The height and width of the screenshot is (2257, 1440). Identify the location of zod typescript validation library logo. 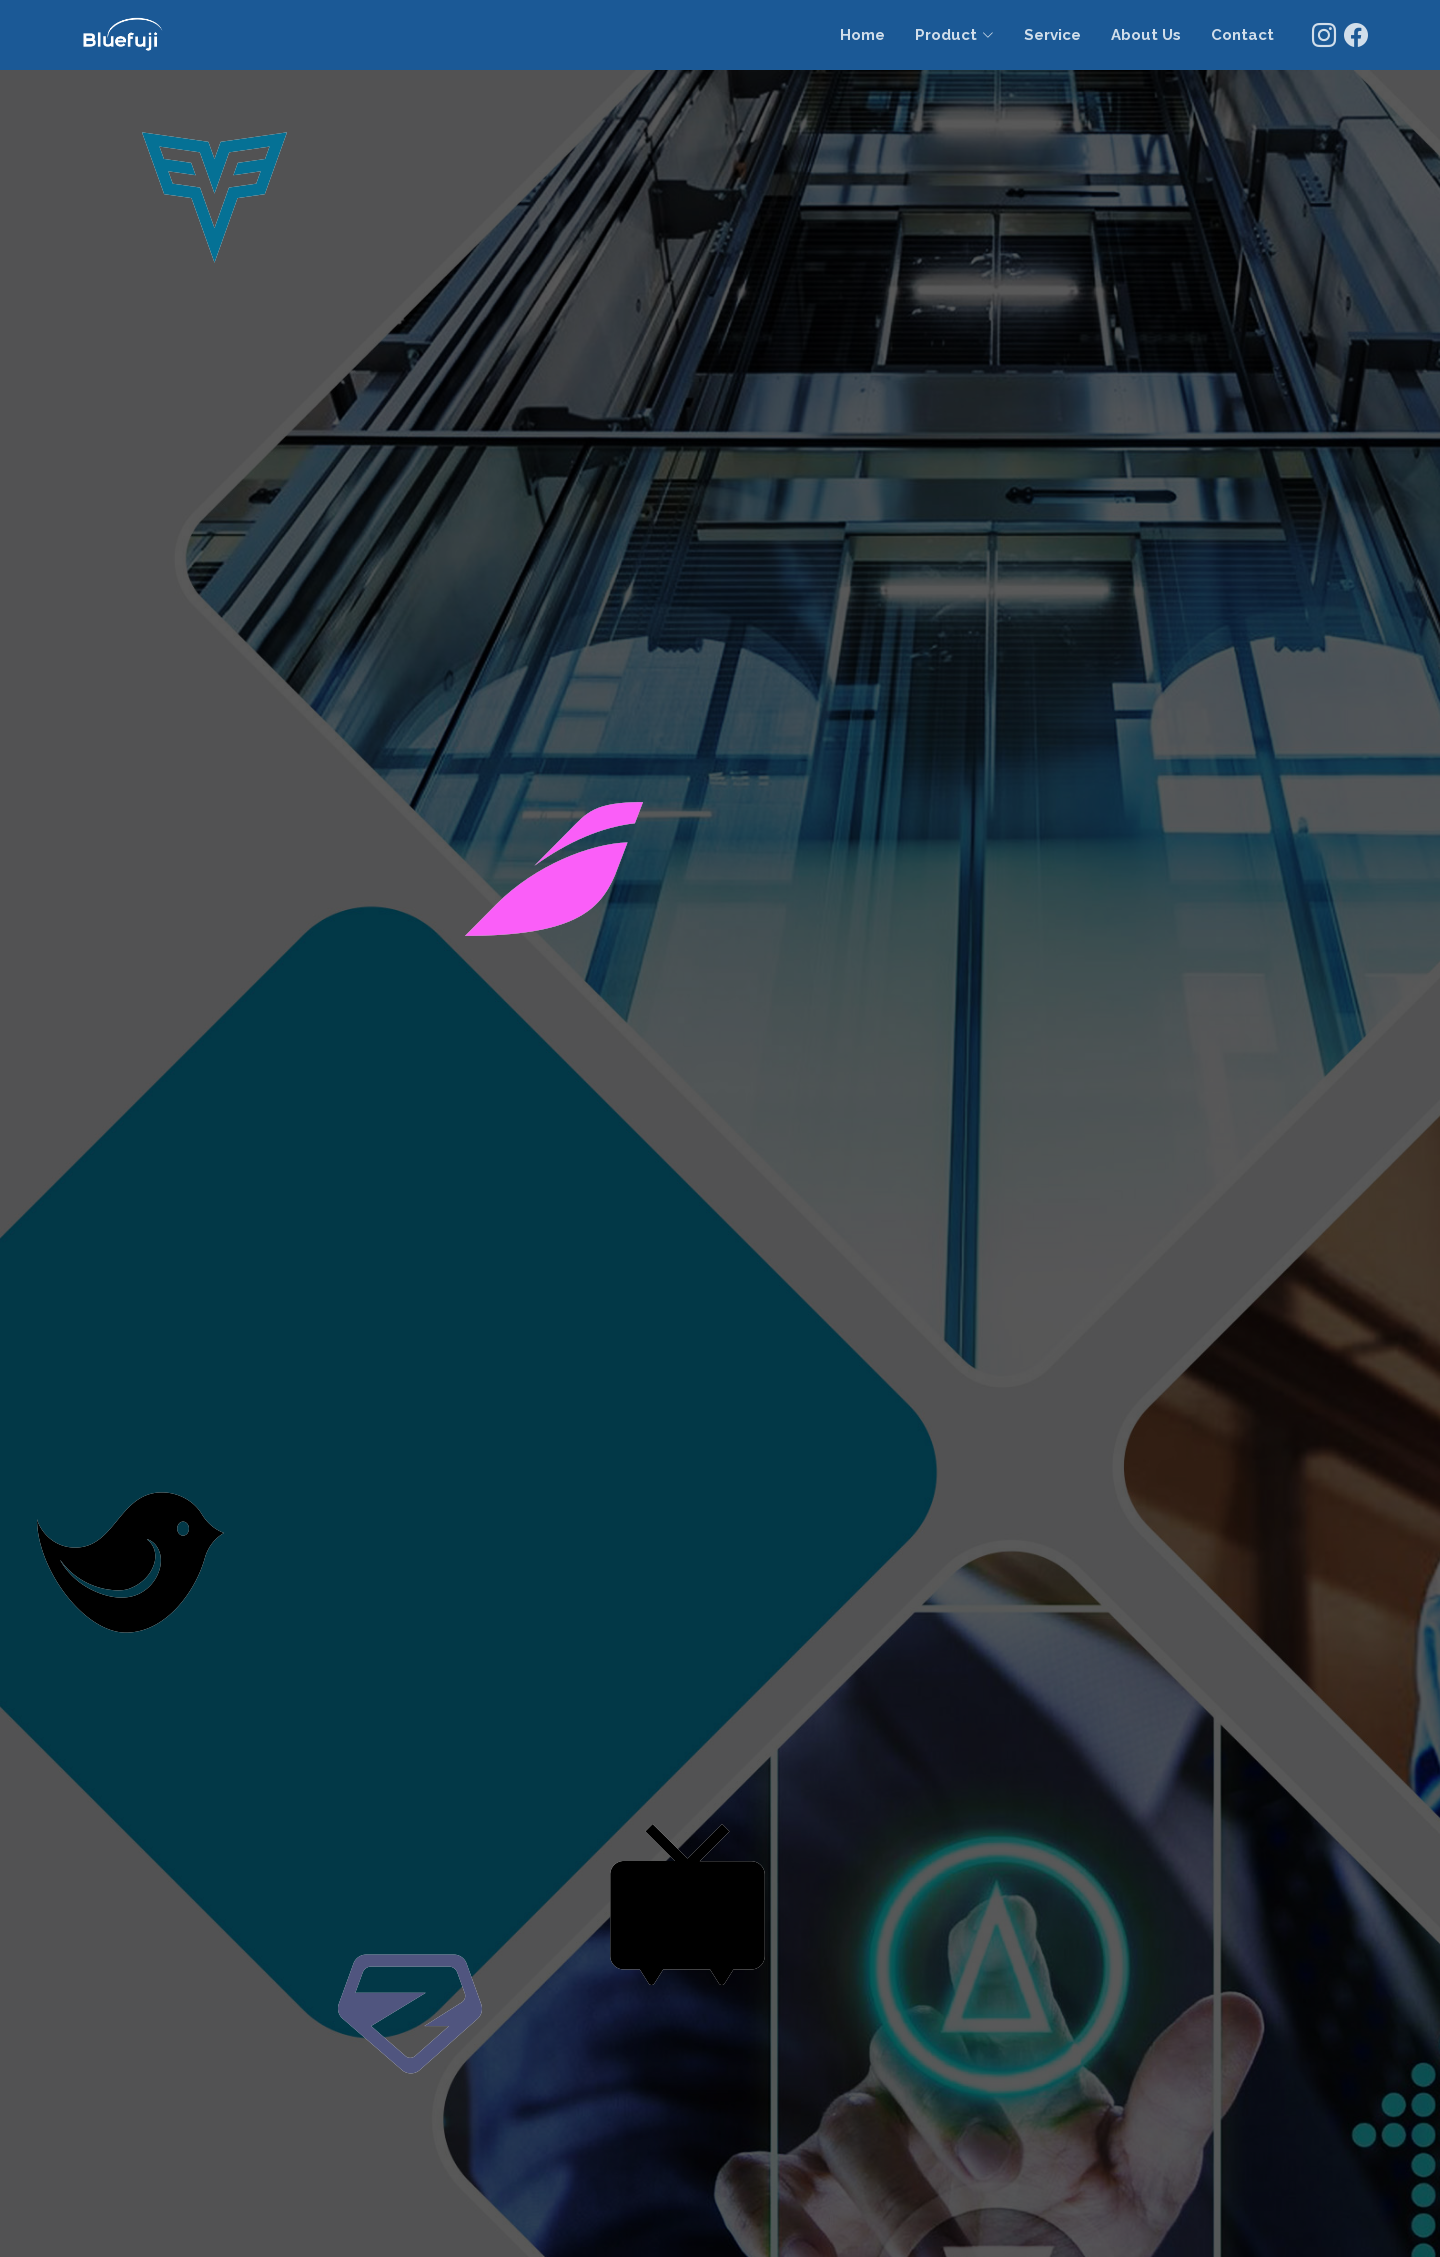
(410, 2014).